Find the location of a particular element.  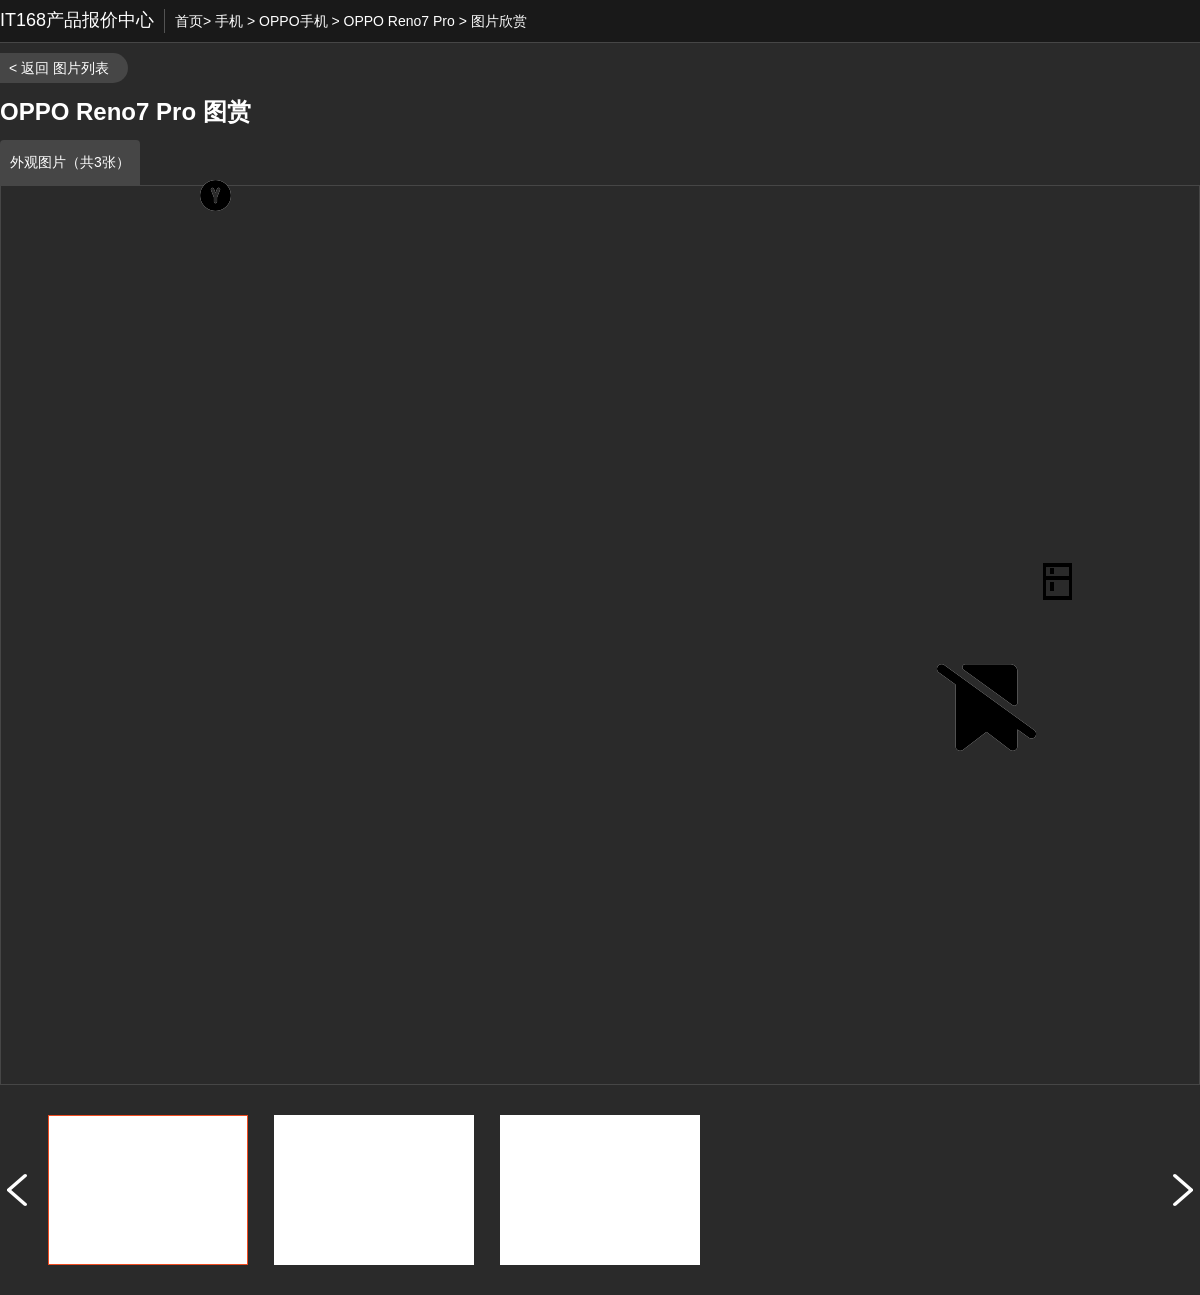

indicates items or options starting with the letter Y is located at coordinates (215, 195).